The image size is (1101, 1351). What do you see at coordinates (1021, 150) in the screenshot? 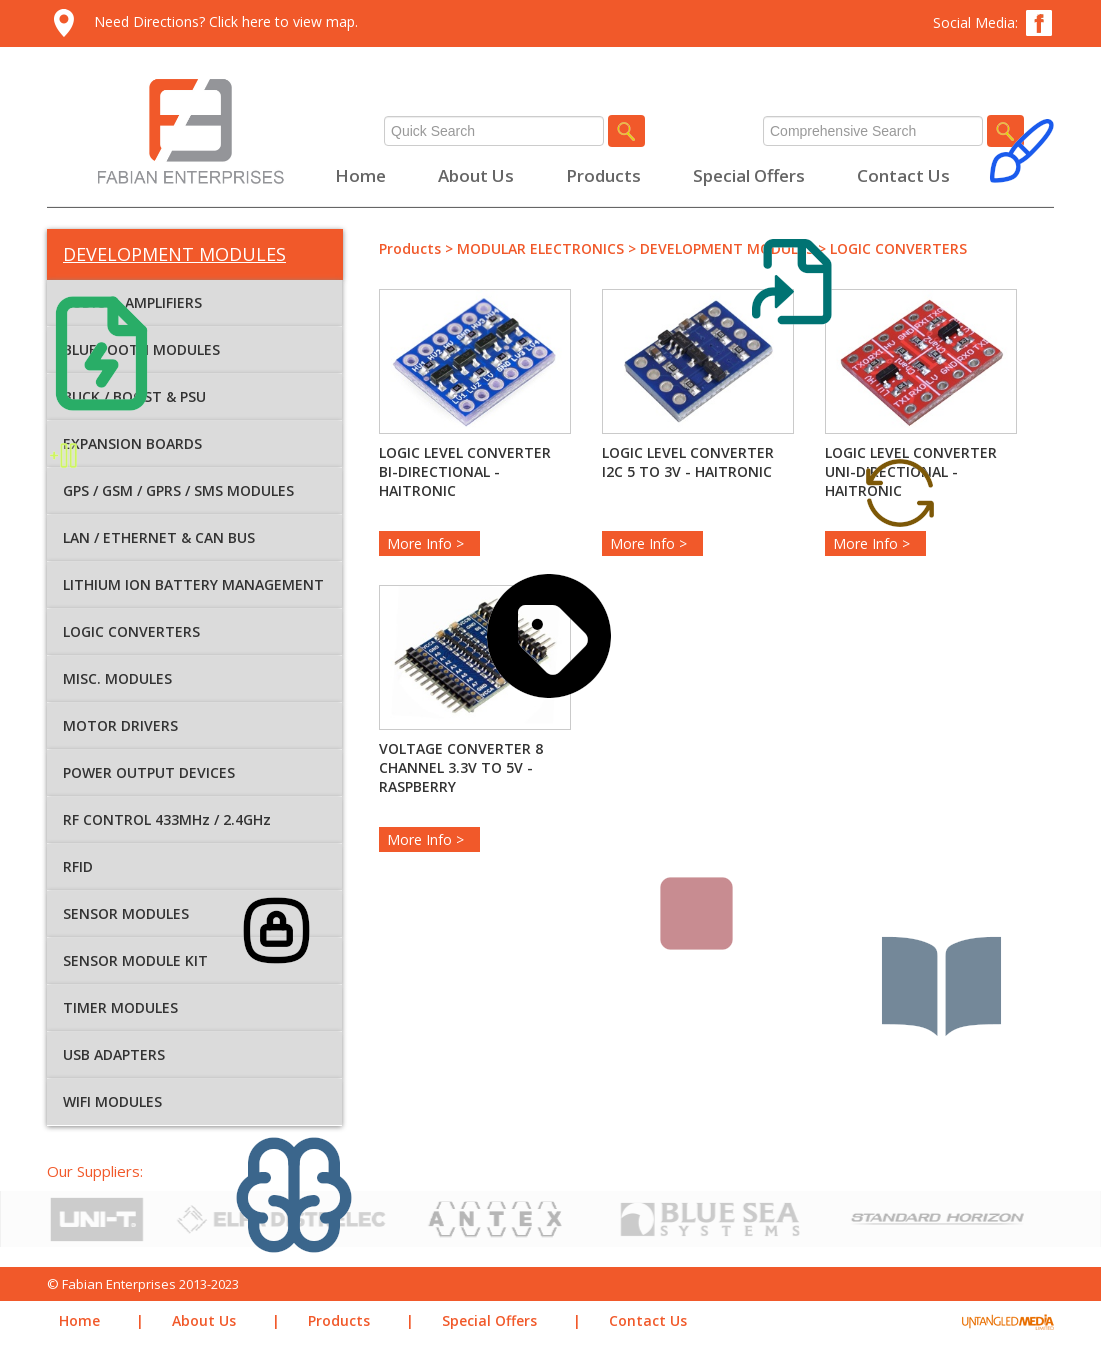
I see `customize appearance or theme settings` at bounding box center [1021, 150].